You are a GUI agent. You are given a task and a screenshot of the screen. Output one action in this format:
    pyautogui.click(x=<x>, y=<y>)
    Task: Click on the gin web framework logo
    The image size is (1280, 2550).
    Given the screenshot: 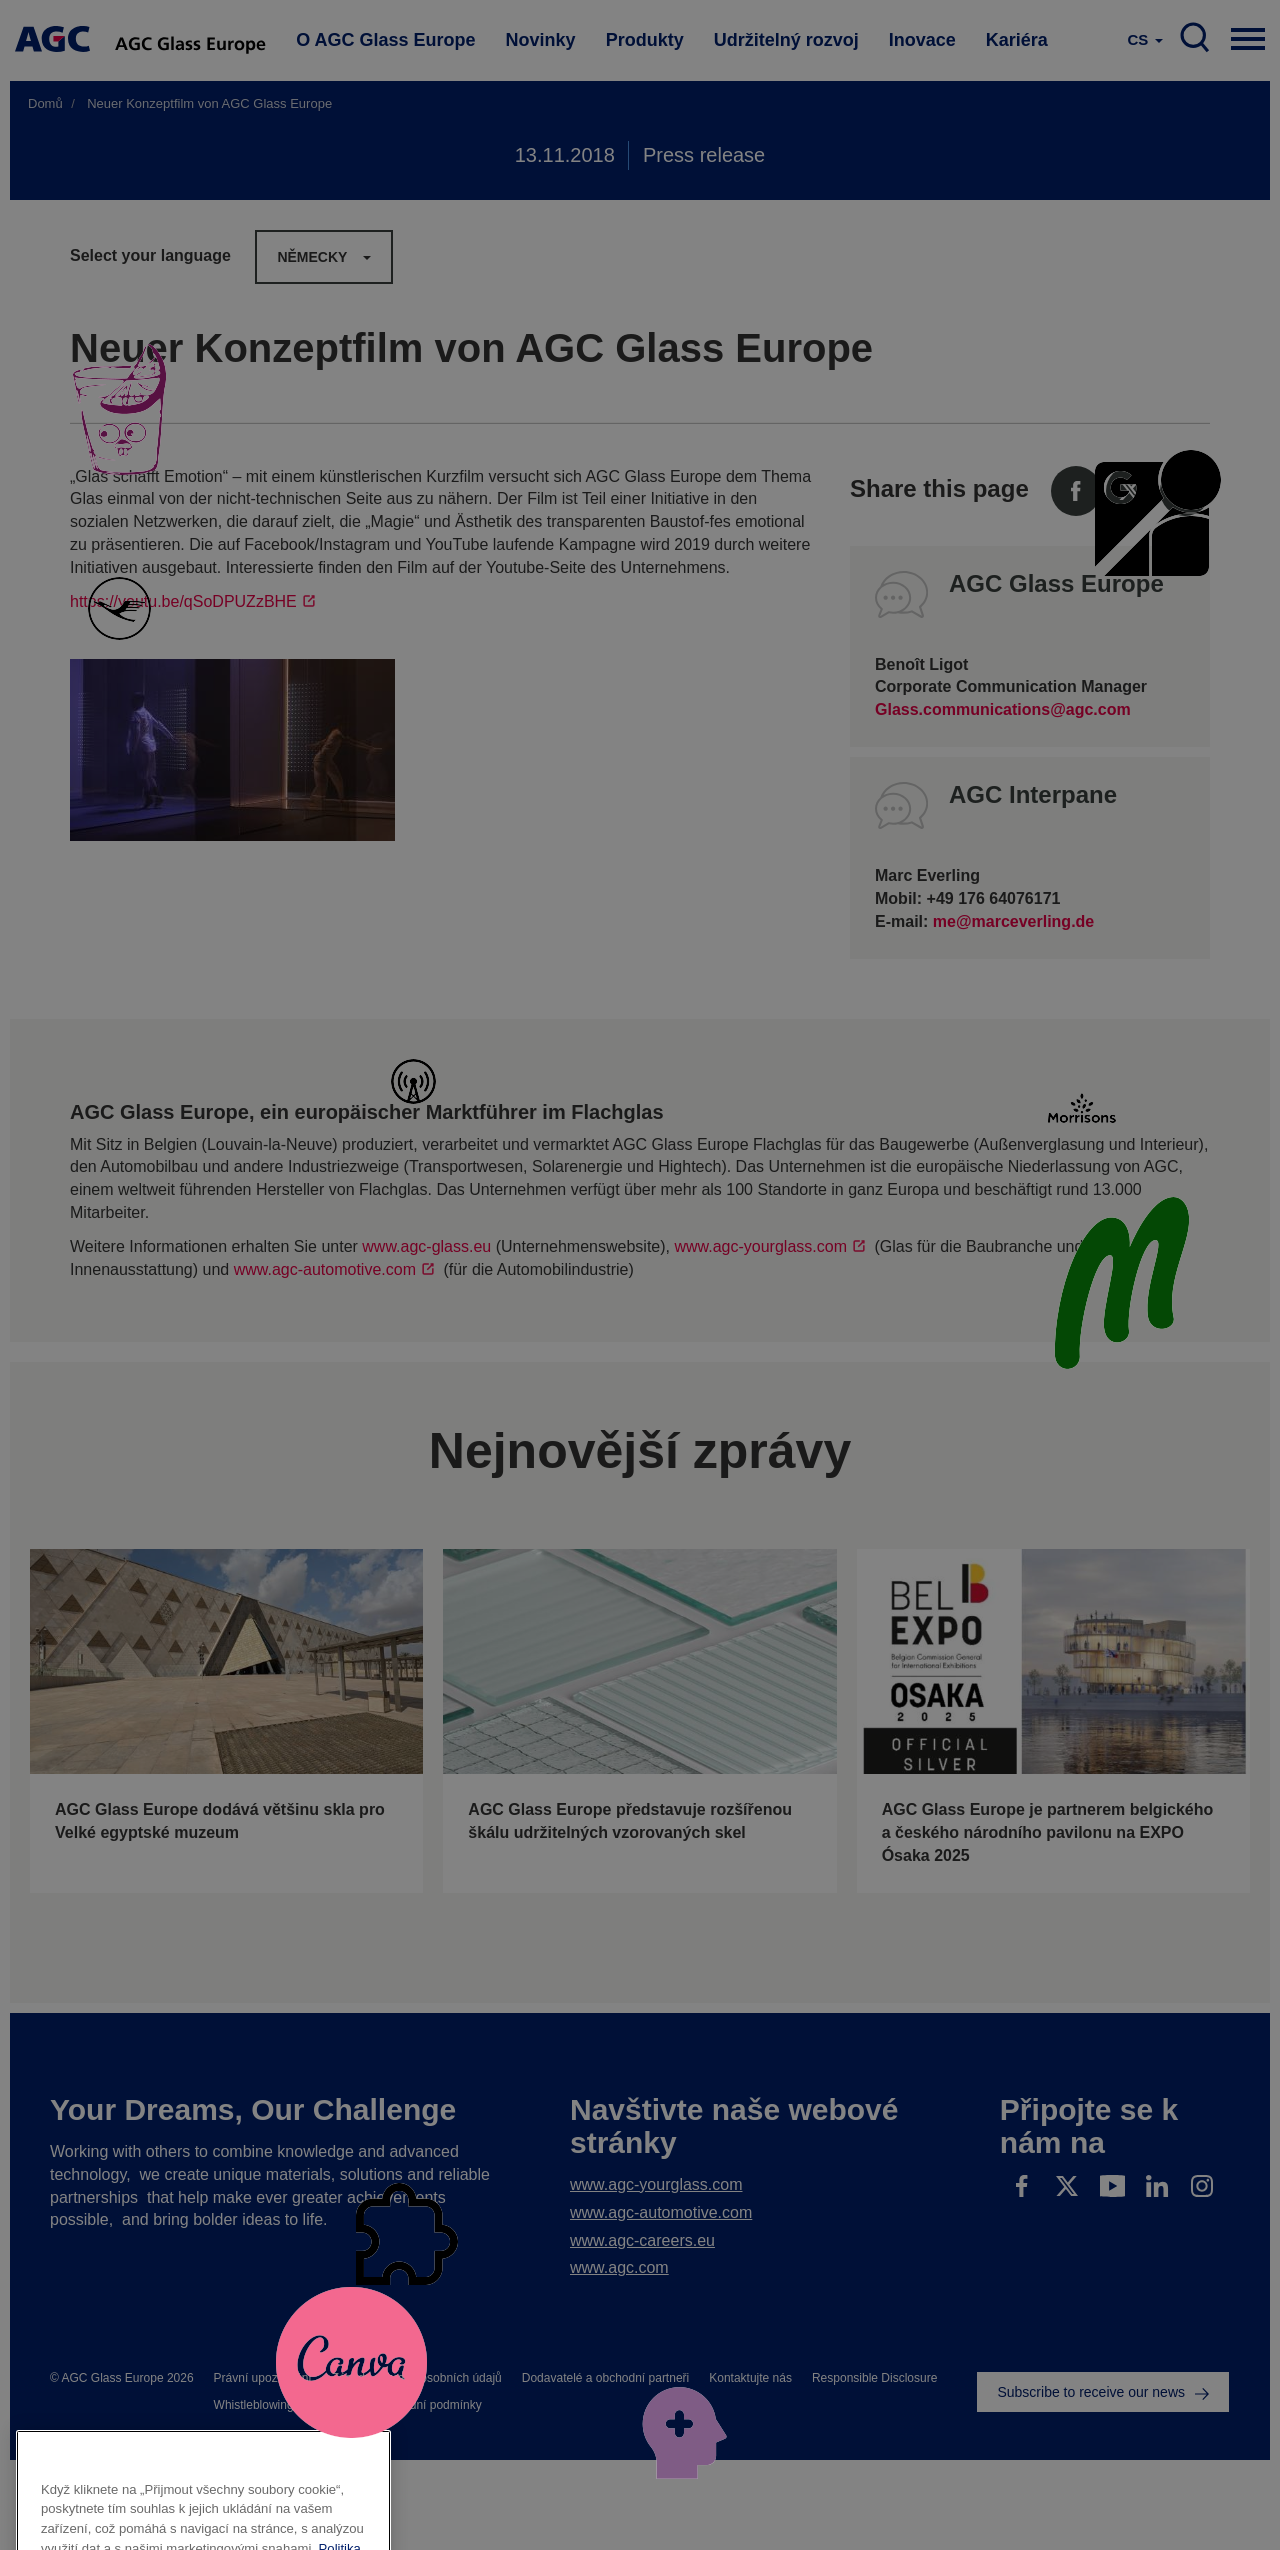 What is the action you would take?
    pyautogui.click(x=119, y=409)
    